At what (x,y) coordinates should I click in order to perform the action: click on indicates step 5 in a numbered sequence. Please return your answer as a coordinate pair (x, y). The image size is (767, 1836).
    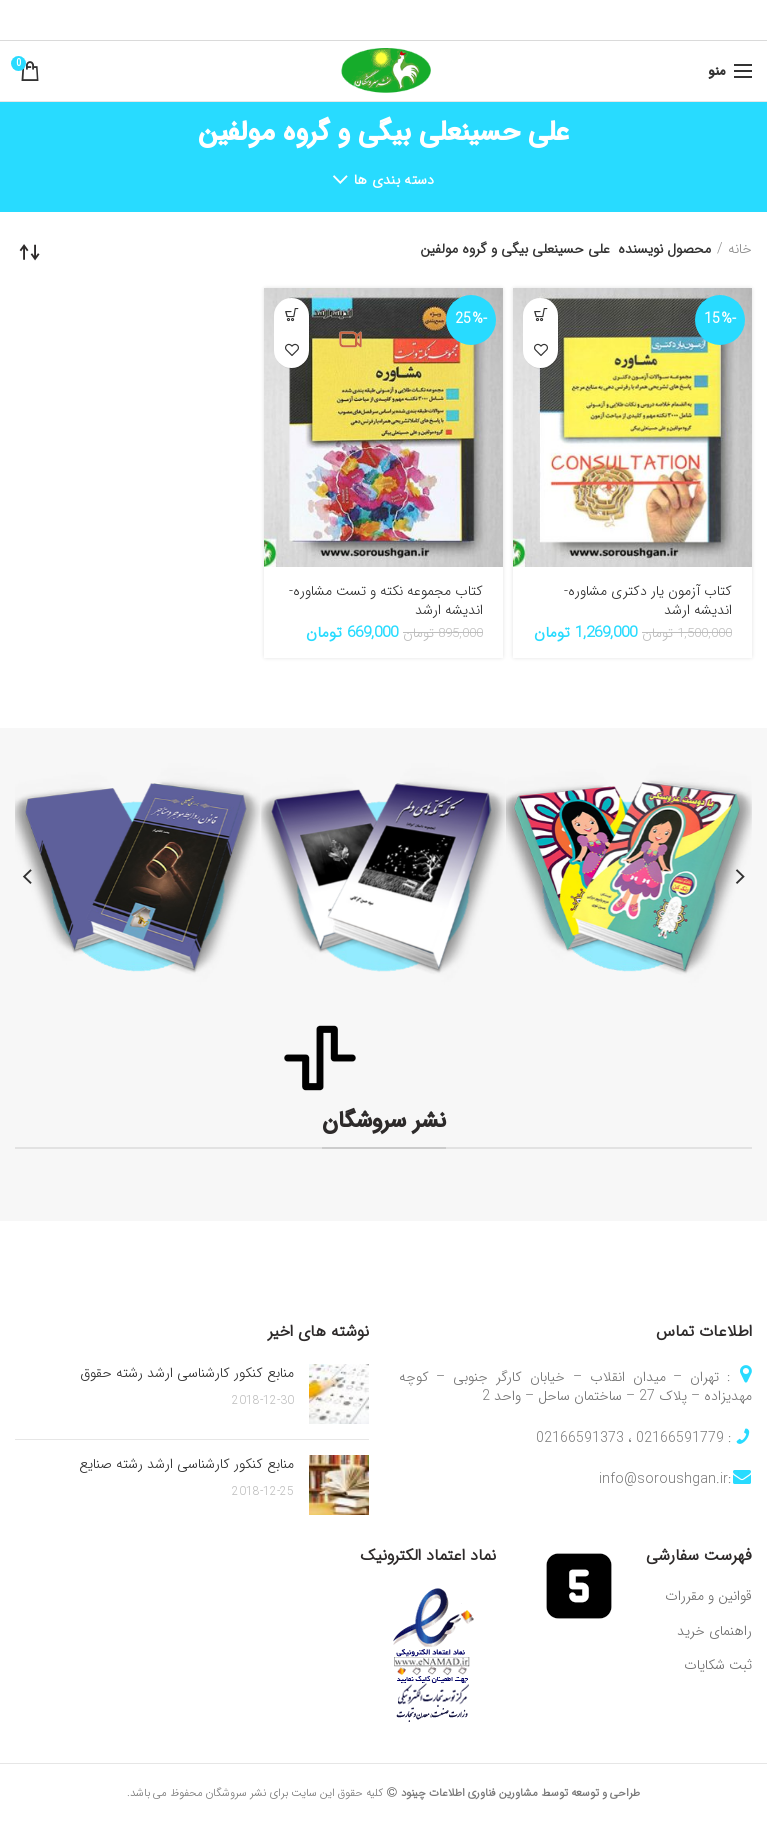
    Looking at the image, I should click on (579, 1586).